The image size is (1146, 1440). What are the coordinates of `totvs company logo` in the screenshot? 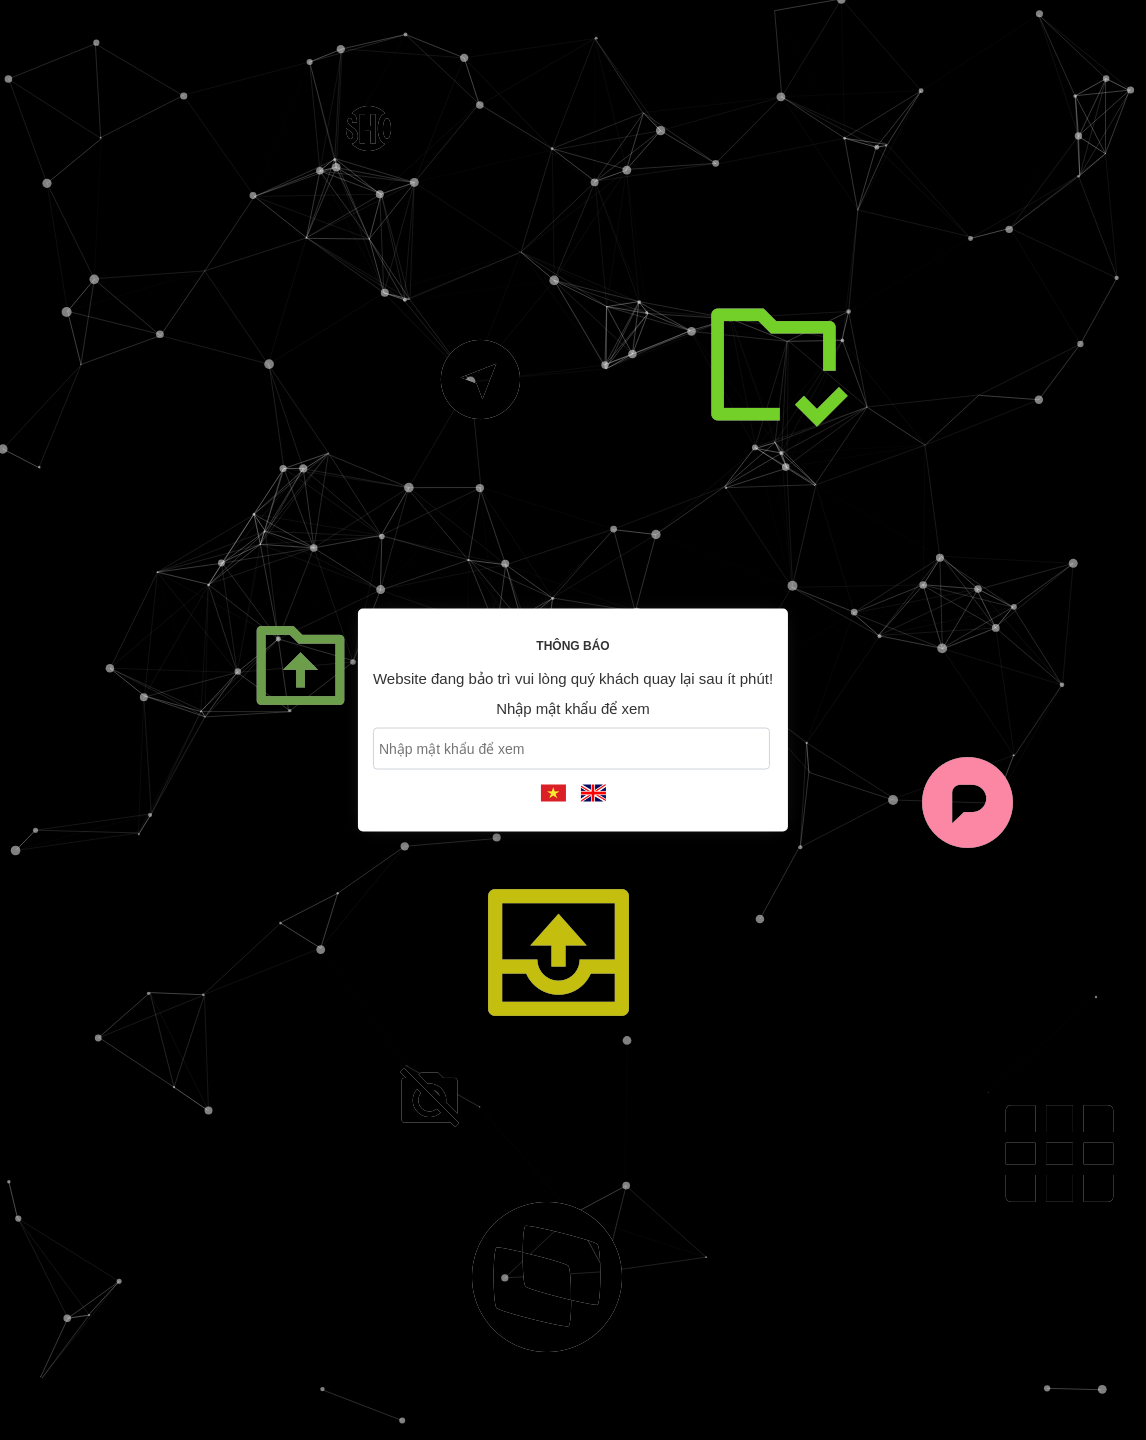 It's located at (547, 1277).